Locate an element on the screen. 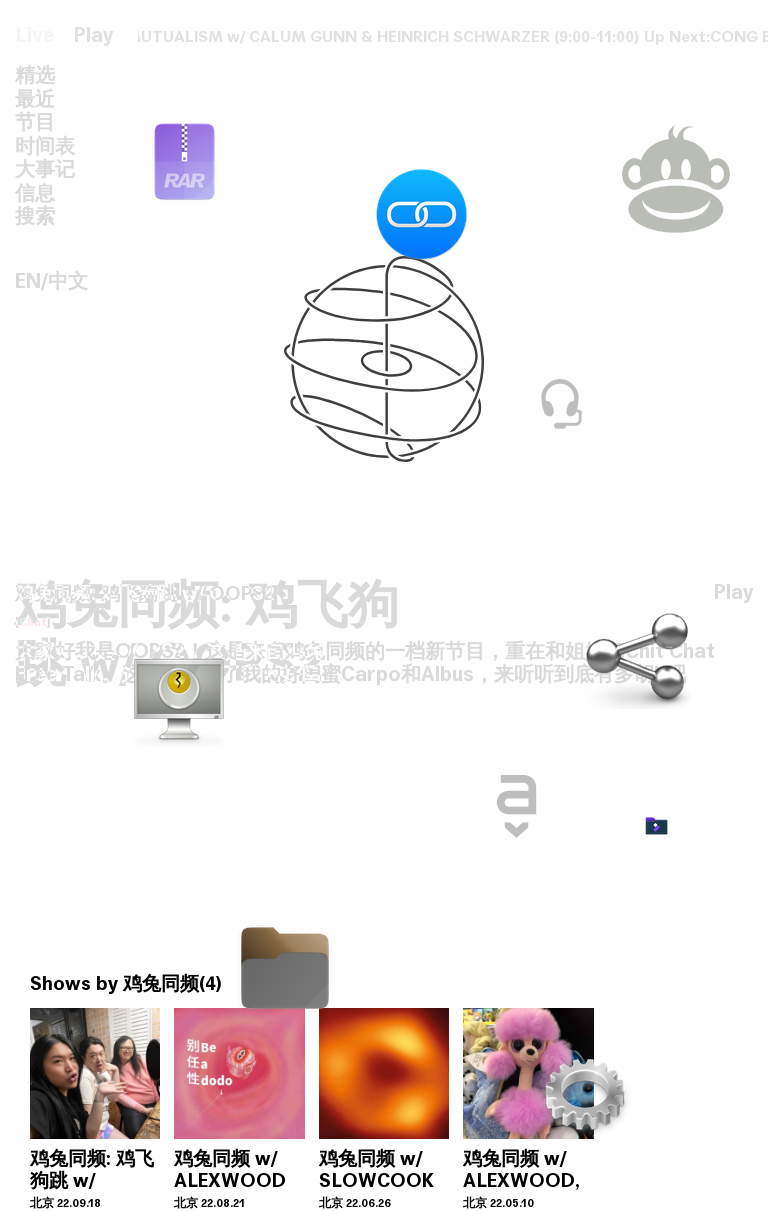 This screenshot has width=768, height=1211. access system settings and preferences is located at coordinates (585, 1094).